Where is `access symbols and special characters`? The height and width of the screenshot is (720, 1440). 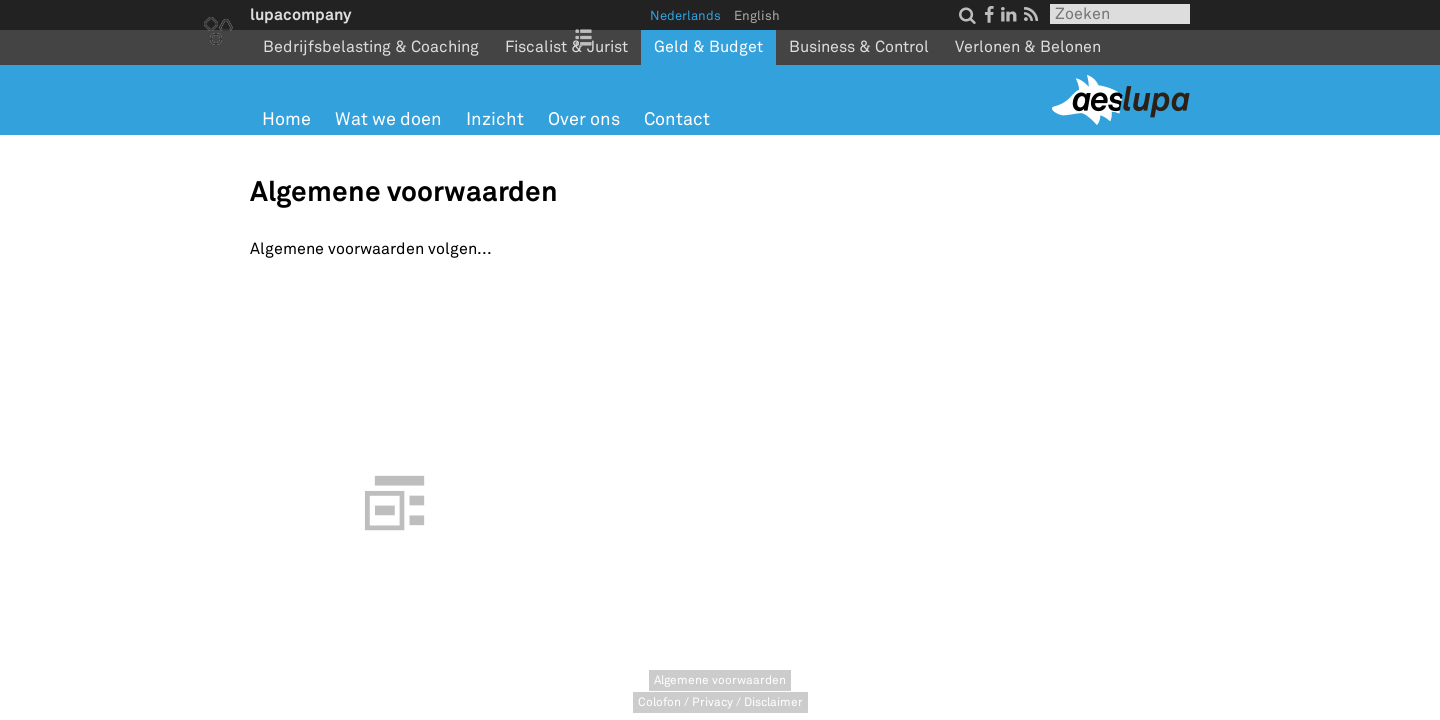
access symbols and special characters is located at coordinates (218, 31).